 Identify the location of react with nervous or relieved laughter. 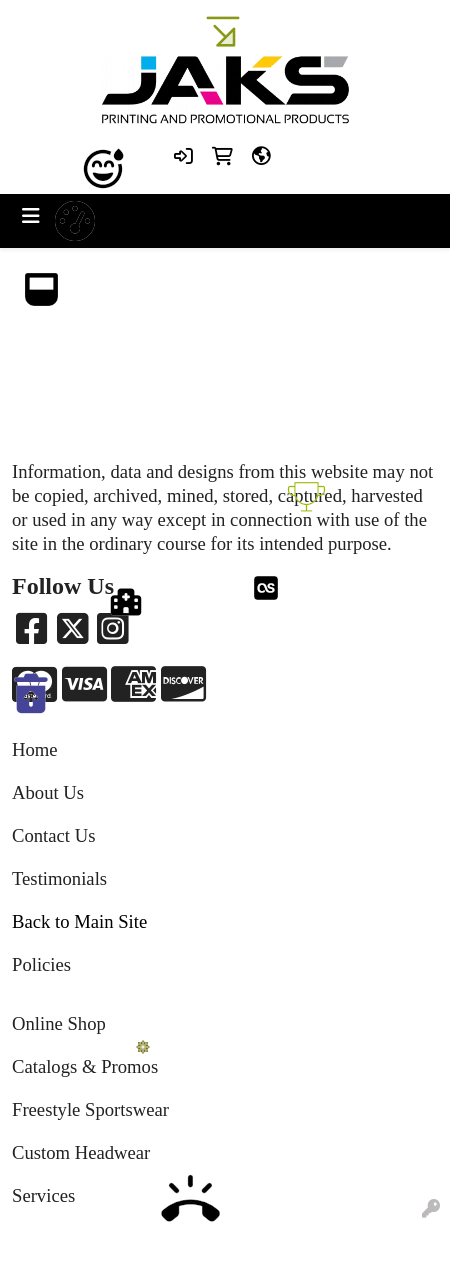
(103, 169).